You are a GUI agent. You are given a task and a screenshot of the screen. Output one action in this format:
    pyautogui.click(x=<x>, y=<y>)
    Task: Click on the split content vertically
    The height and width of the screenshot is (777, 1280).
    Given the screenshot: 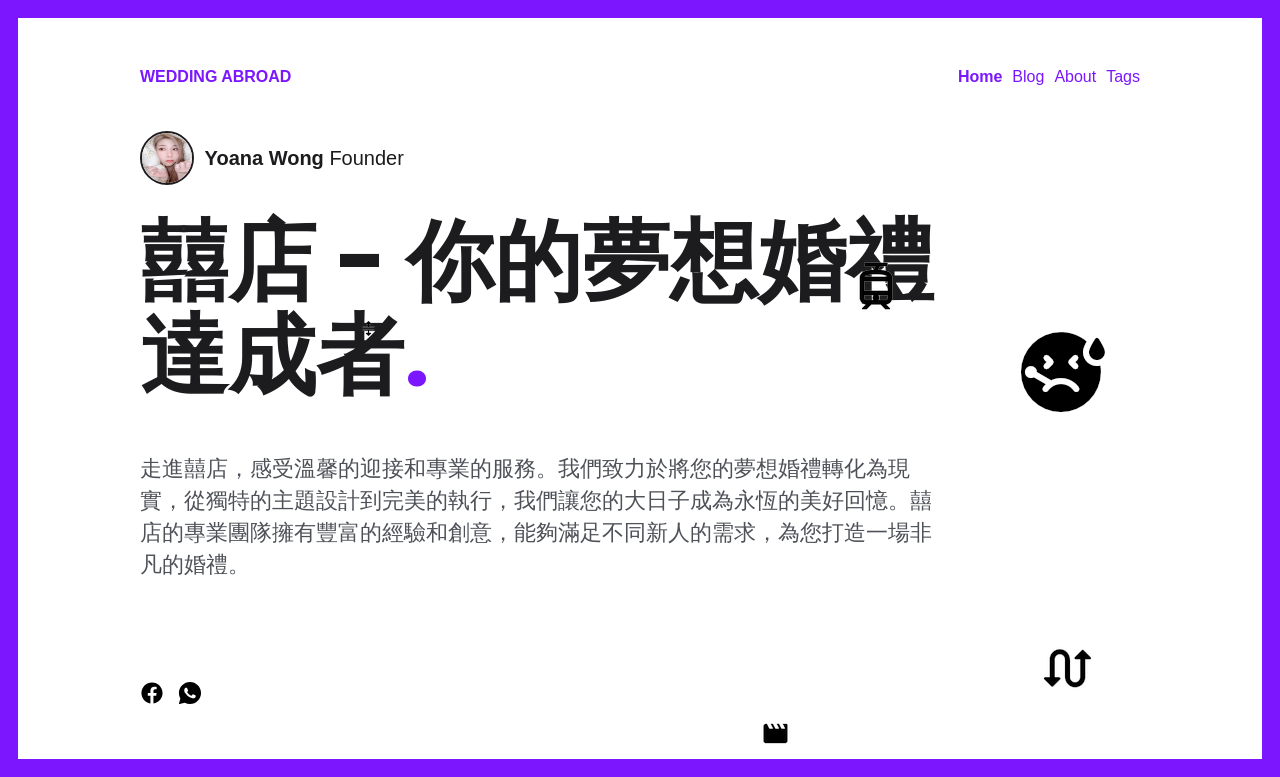 What is the action you would take?
    pyautogui.click(x=368, y=328)
    